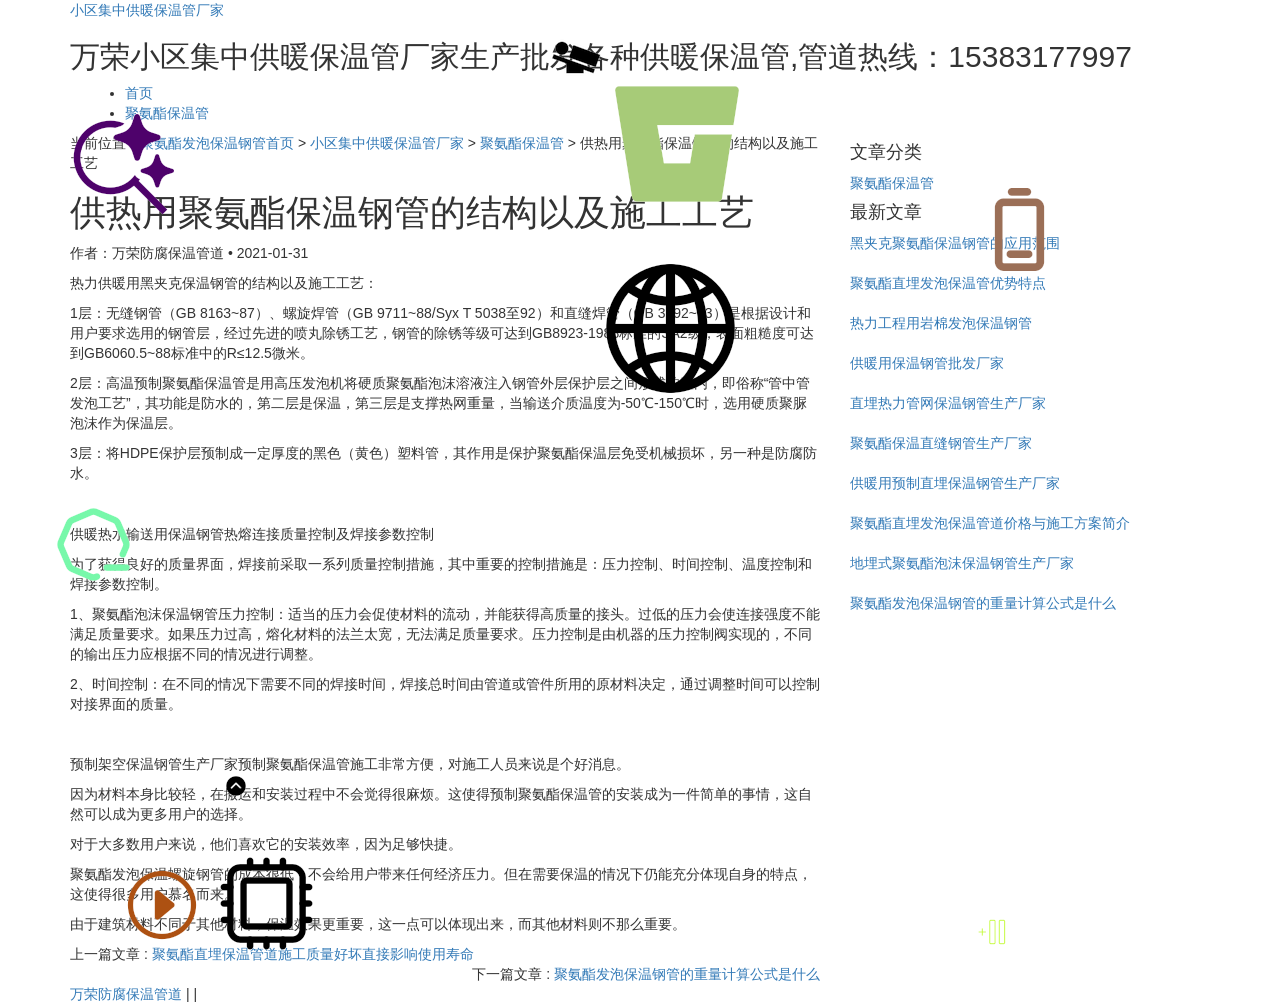 This screenshot has width=1280, height=1004. Describe the element at coordinates (575, 58) in the screenshot. I see `indicates lie-flat seat availability on flight` at that location.